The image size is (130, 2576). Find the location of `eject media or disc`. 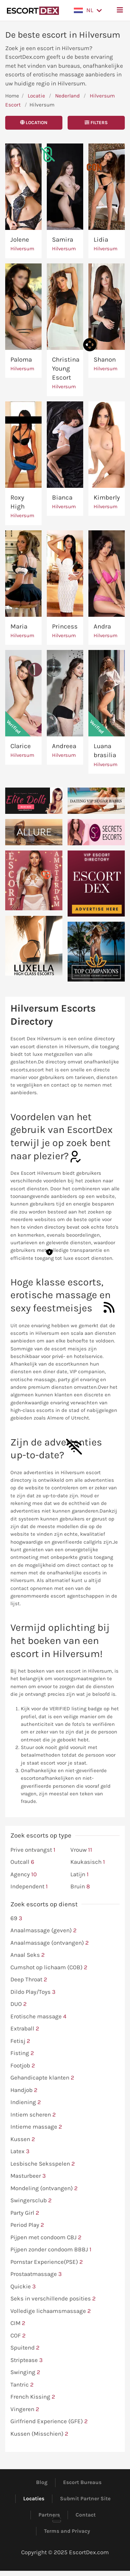

eject media or disc is located at coordinates (57, 2519).